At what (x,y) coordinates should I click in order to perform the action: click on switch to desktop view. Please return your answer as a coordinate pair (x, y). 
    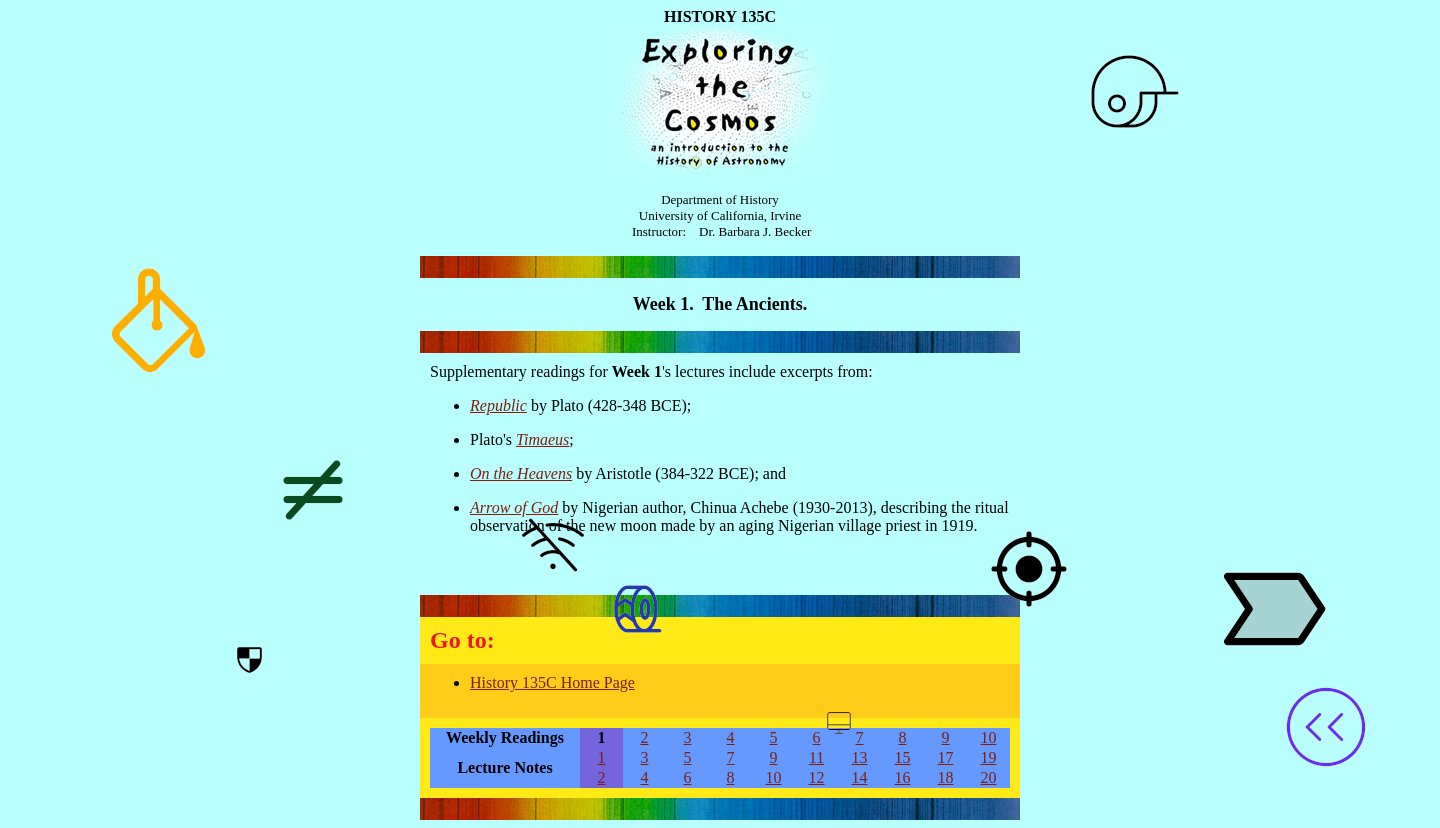
    Looking at the image, I should click on (839, 722).